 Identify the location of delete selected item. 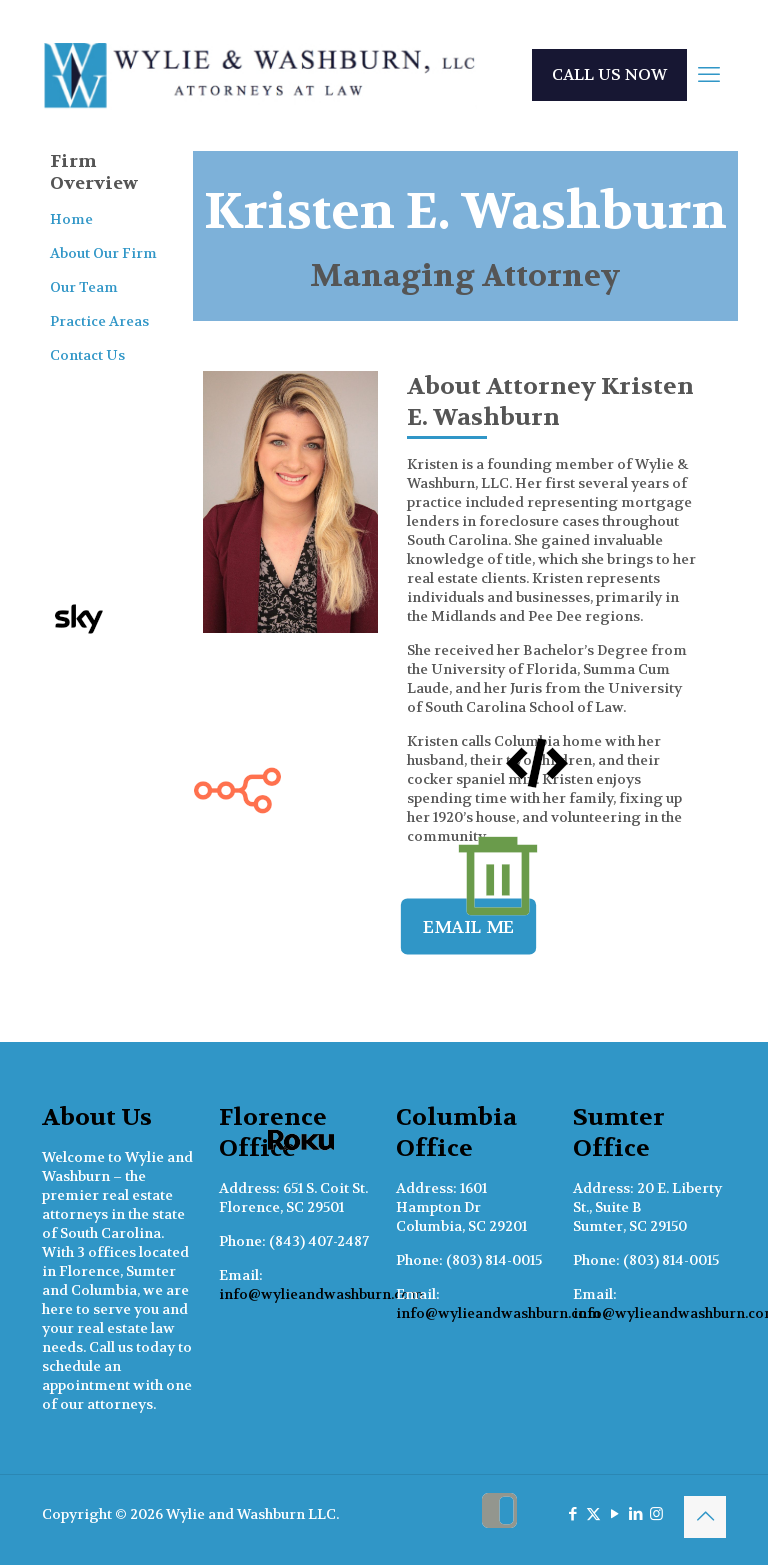
(498, 876).